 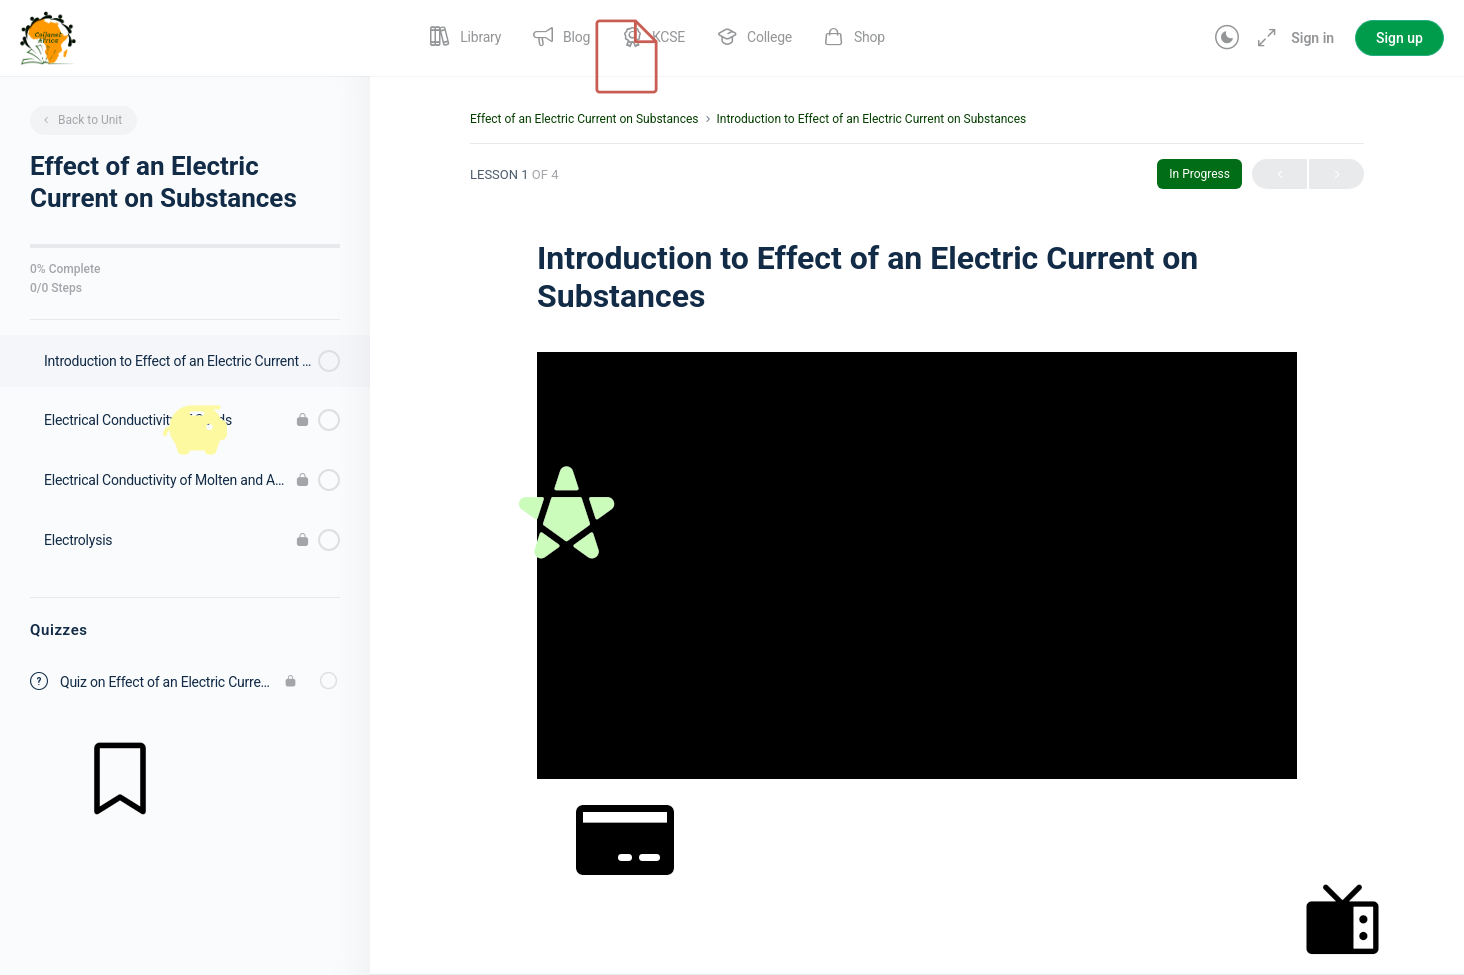 What do you see at coordinates (625, 840) in the screenshot?
I see `manage payment methods` at bounding box center [625, 840].